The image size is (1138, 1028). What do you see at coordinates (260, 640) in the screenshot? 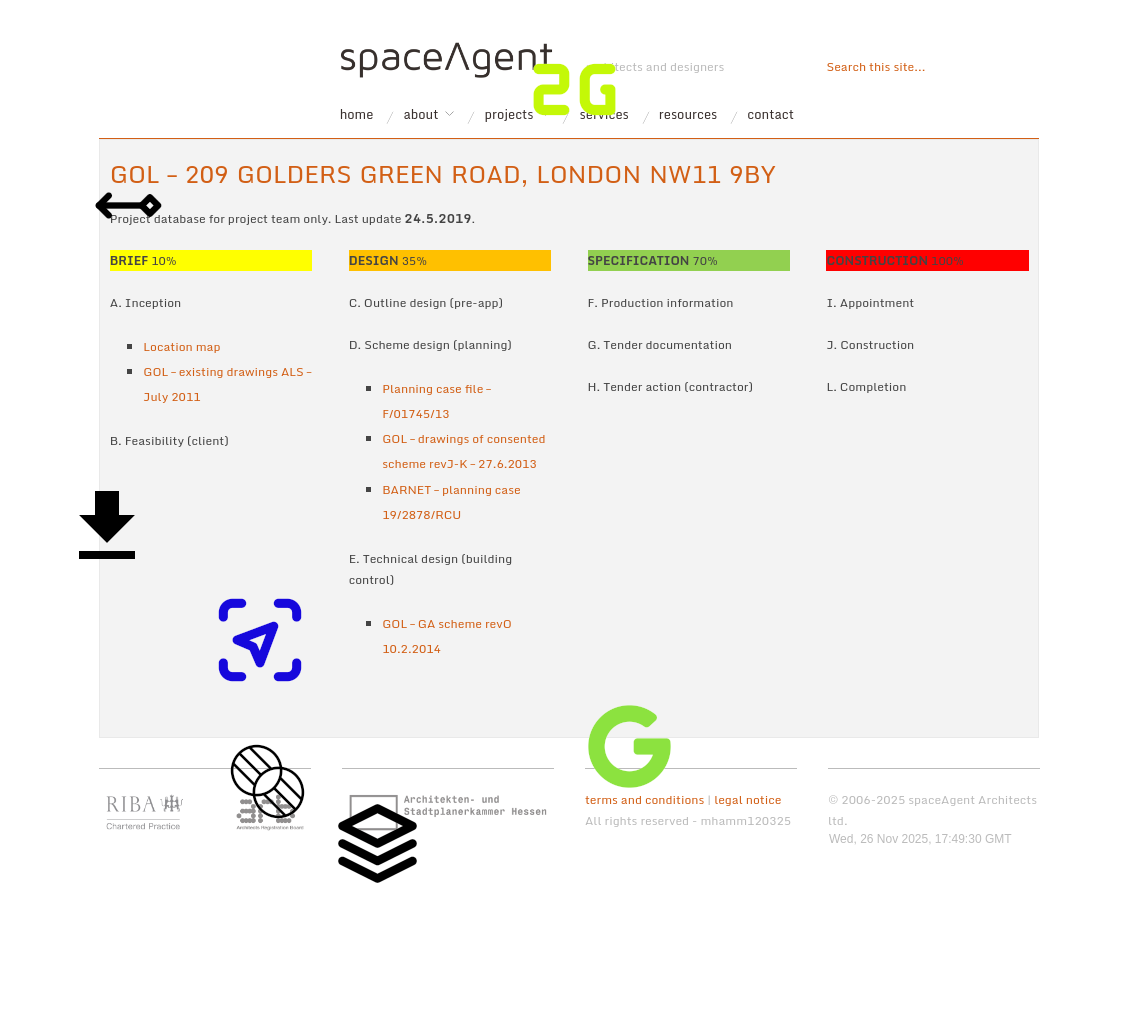
I see `scan to detect current location` at bounding box center [260, 640].